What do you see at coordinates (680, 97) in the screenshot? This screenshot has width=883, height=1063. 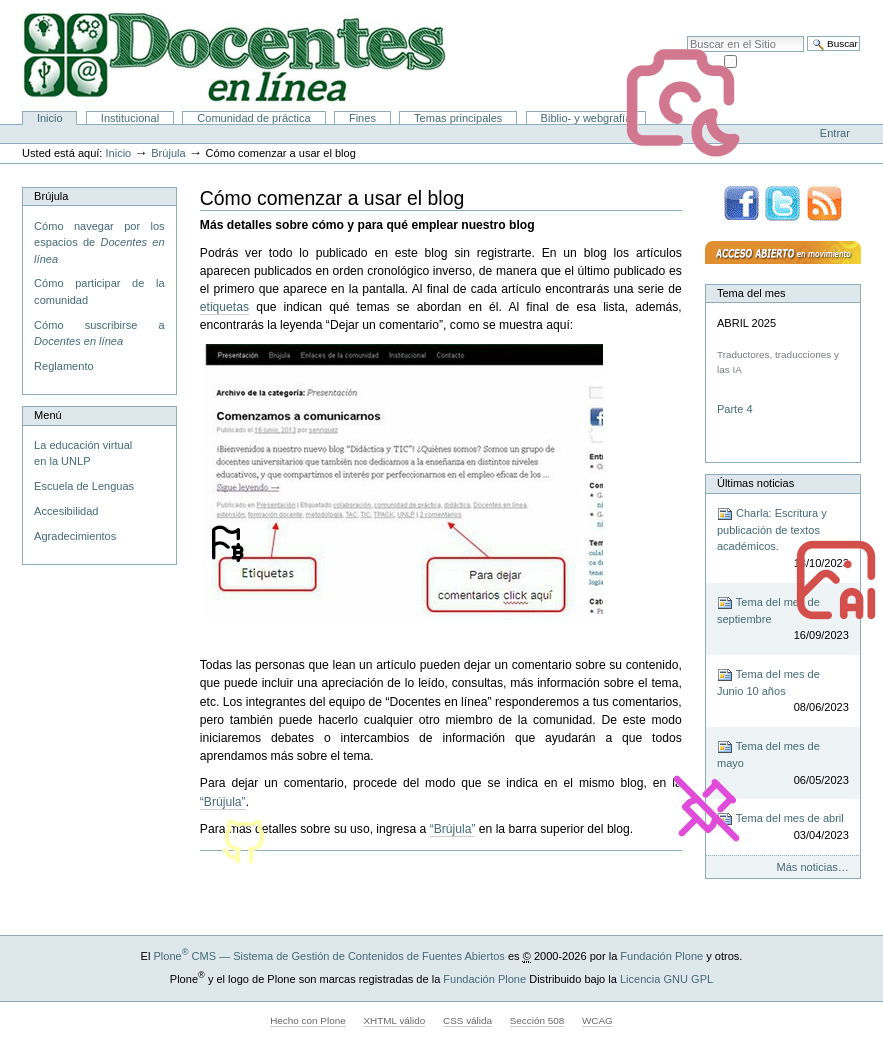 I see `switch to night mode camera` at bounding box center [680, 97].